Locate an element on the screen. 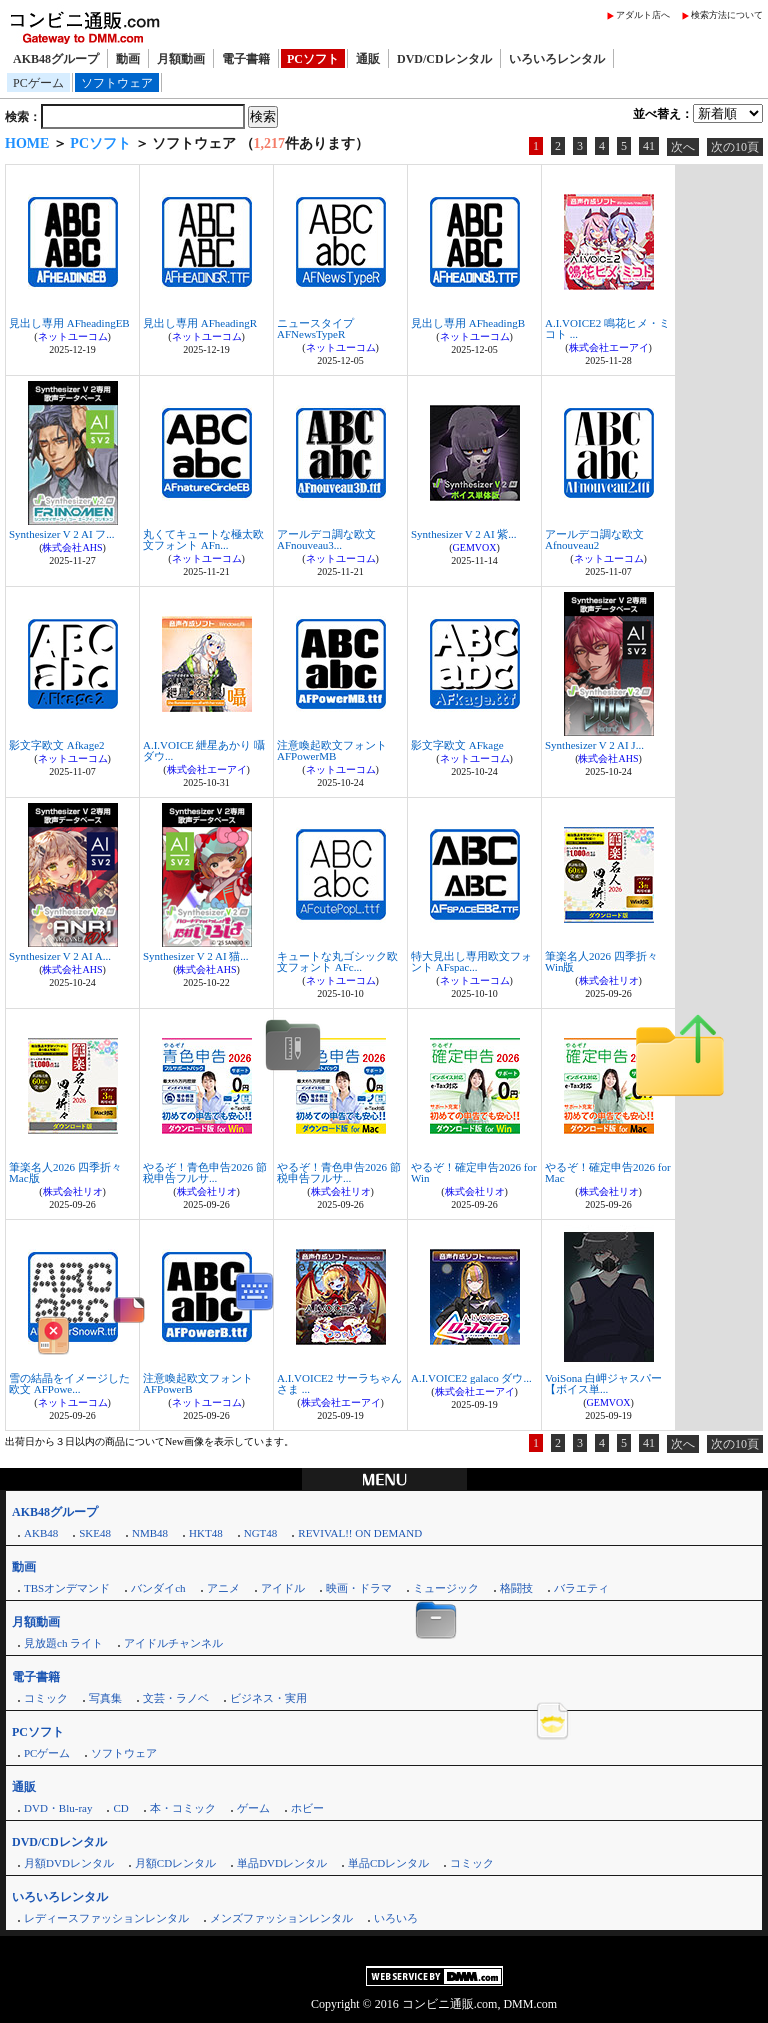 This screenshot has width=768, height=2023. nim programming language source file is located at coordinates (552, 1720).